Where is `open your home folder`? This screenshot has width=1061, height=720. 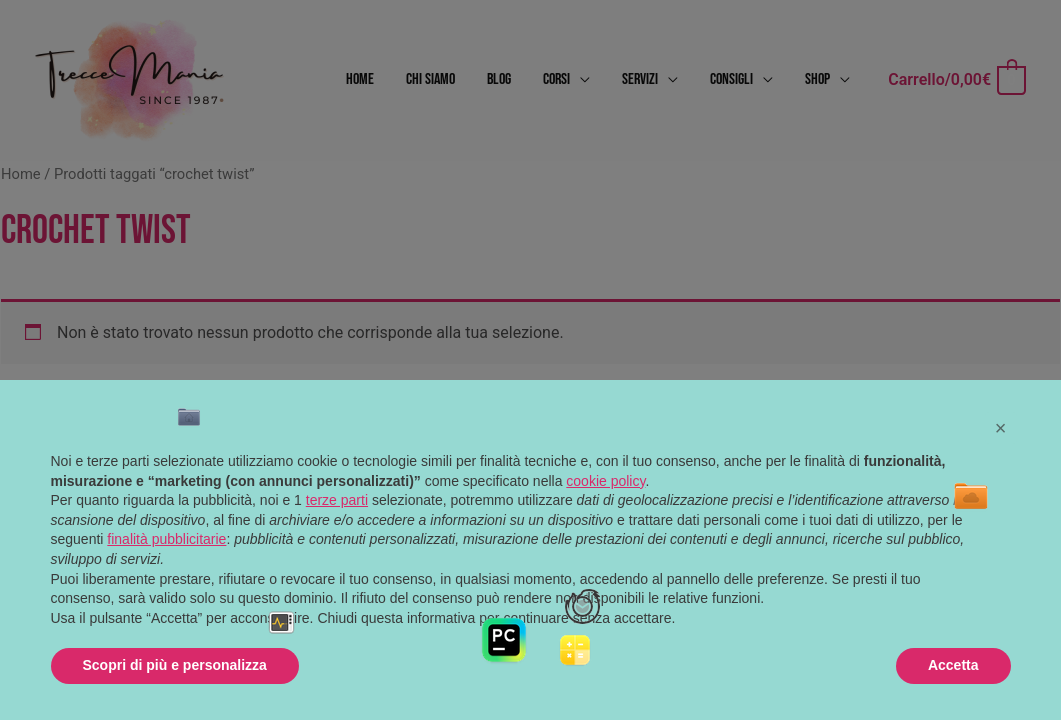
open your home folder is located at coordinates (189, 417).